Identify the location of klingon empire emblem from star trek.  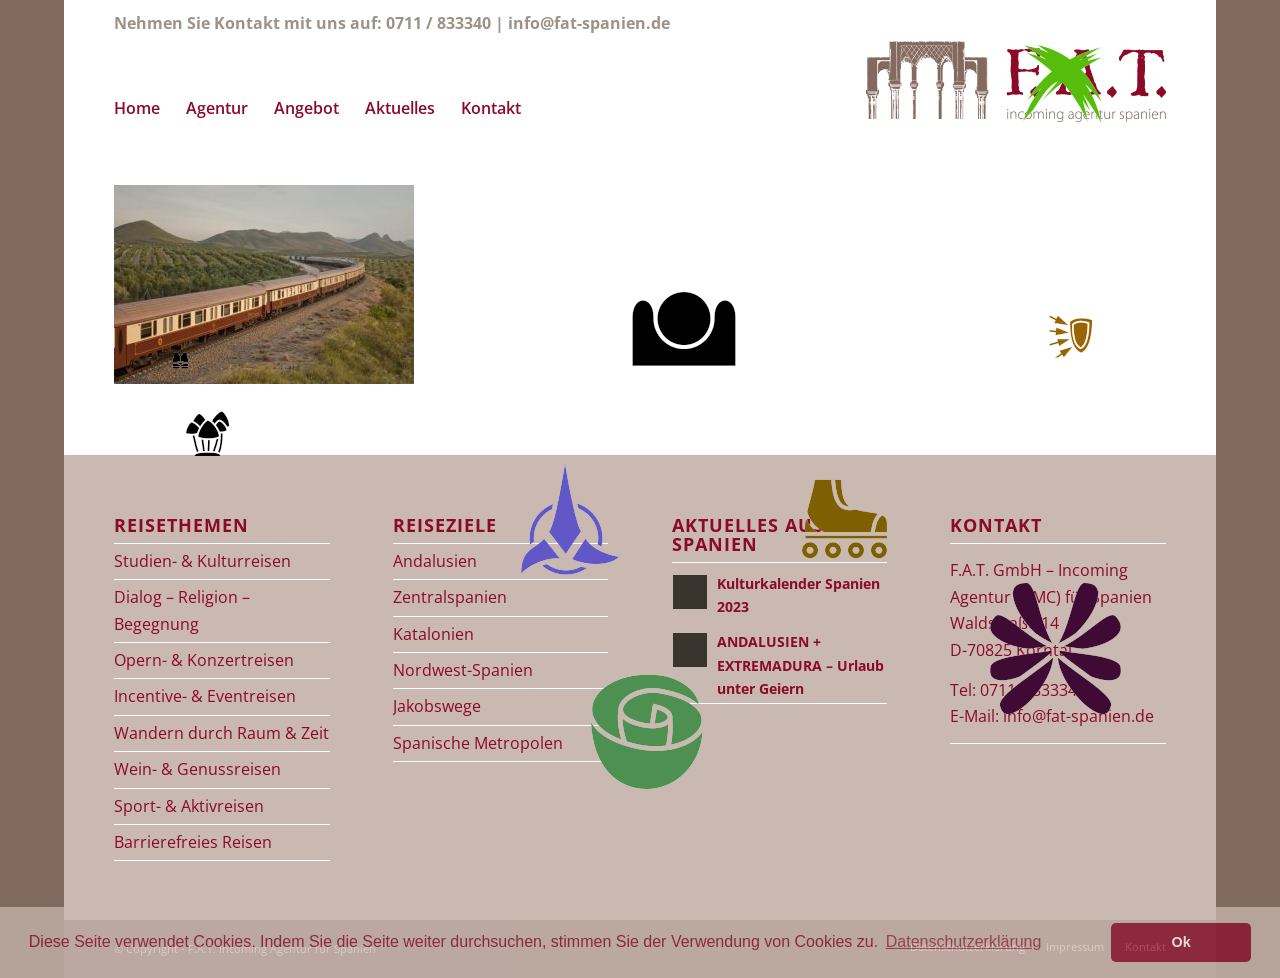
(570, 519).